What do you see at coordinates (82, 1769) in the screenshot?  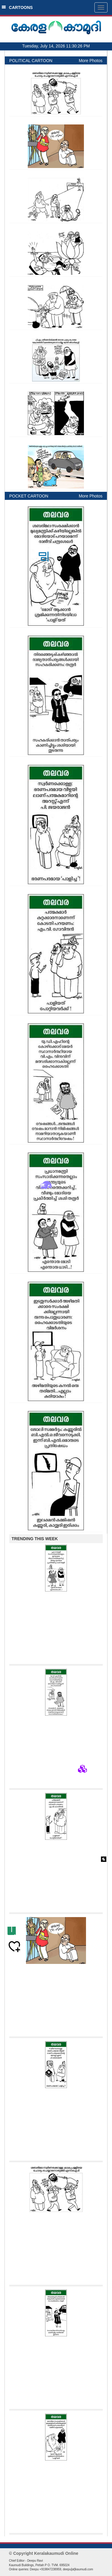 I see `visit docs.rs documentation site` at bounding box center [82, 1769].